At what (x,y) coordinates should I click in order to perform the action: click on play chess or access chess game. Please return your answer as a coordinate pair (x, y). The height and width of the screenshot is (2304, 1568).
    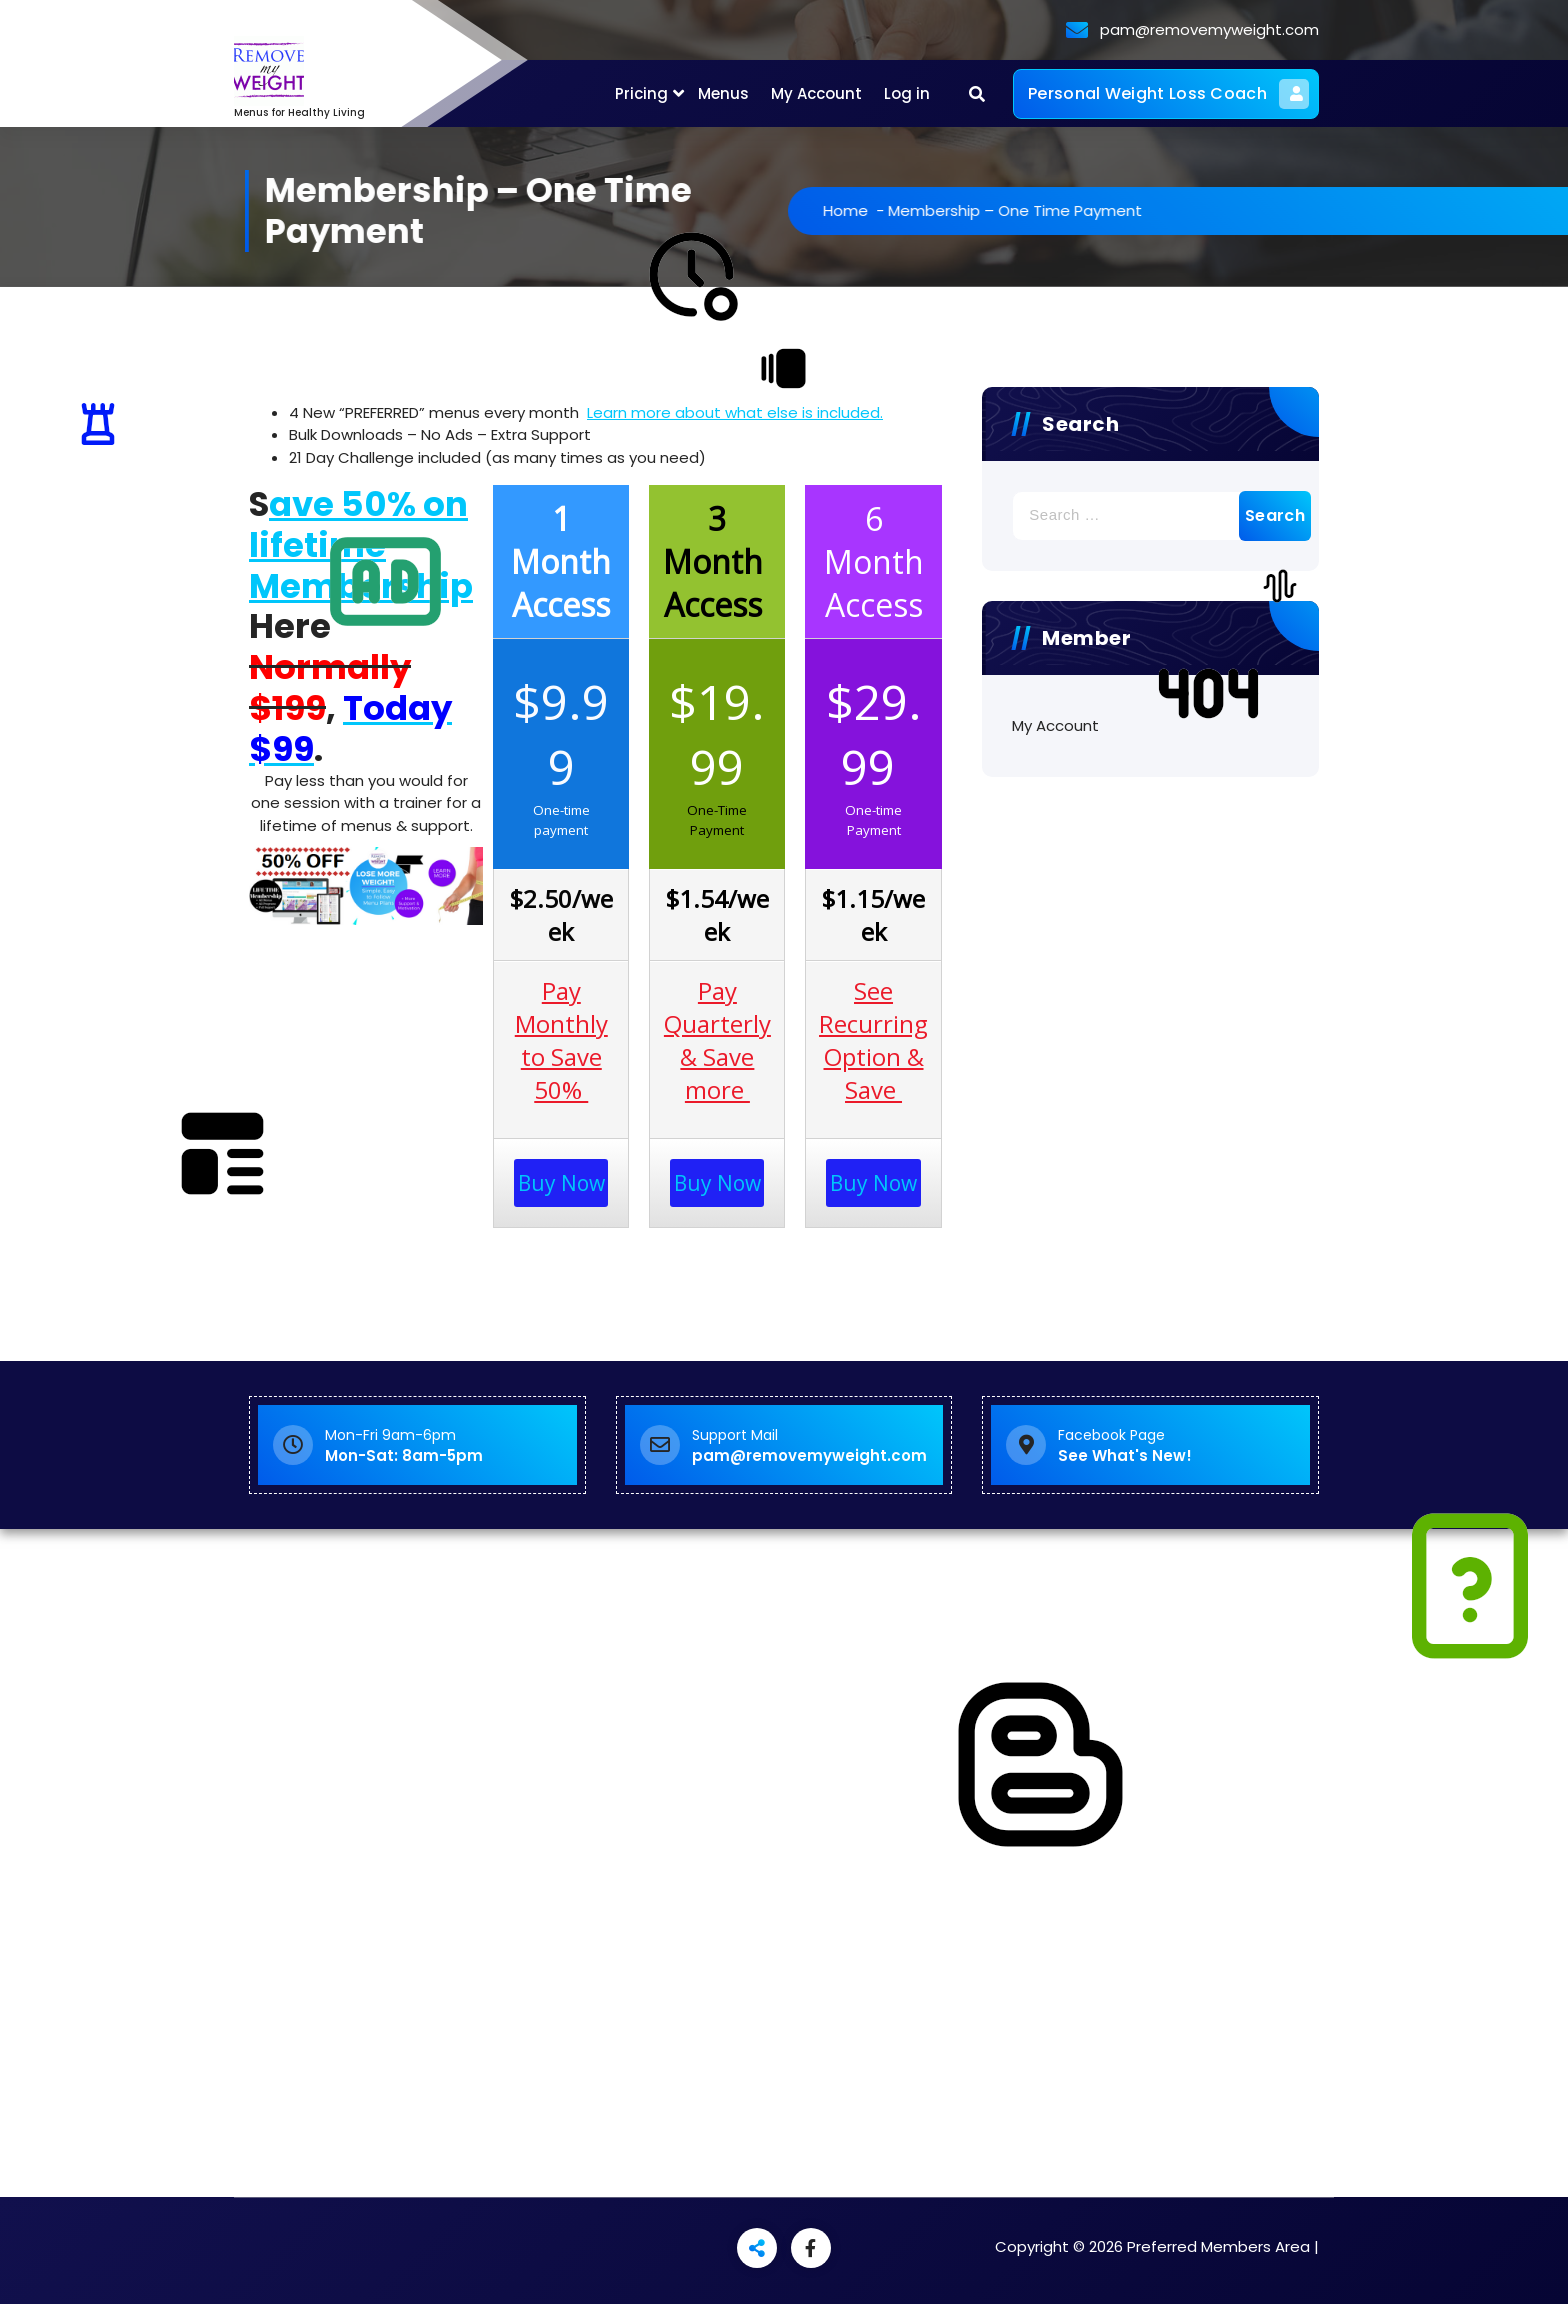
    Looking at the image, I should click on (98, 424).